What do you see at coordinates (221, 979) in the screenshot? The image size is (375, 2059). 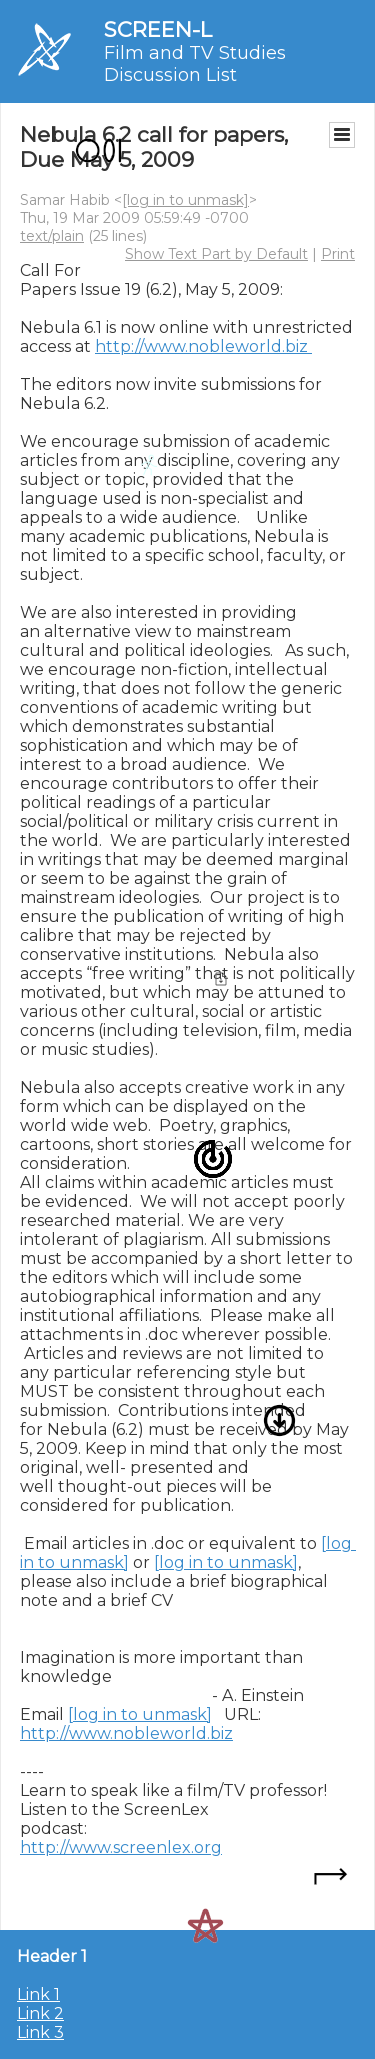 I see `download a file` at bounding box center [221, 979].